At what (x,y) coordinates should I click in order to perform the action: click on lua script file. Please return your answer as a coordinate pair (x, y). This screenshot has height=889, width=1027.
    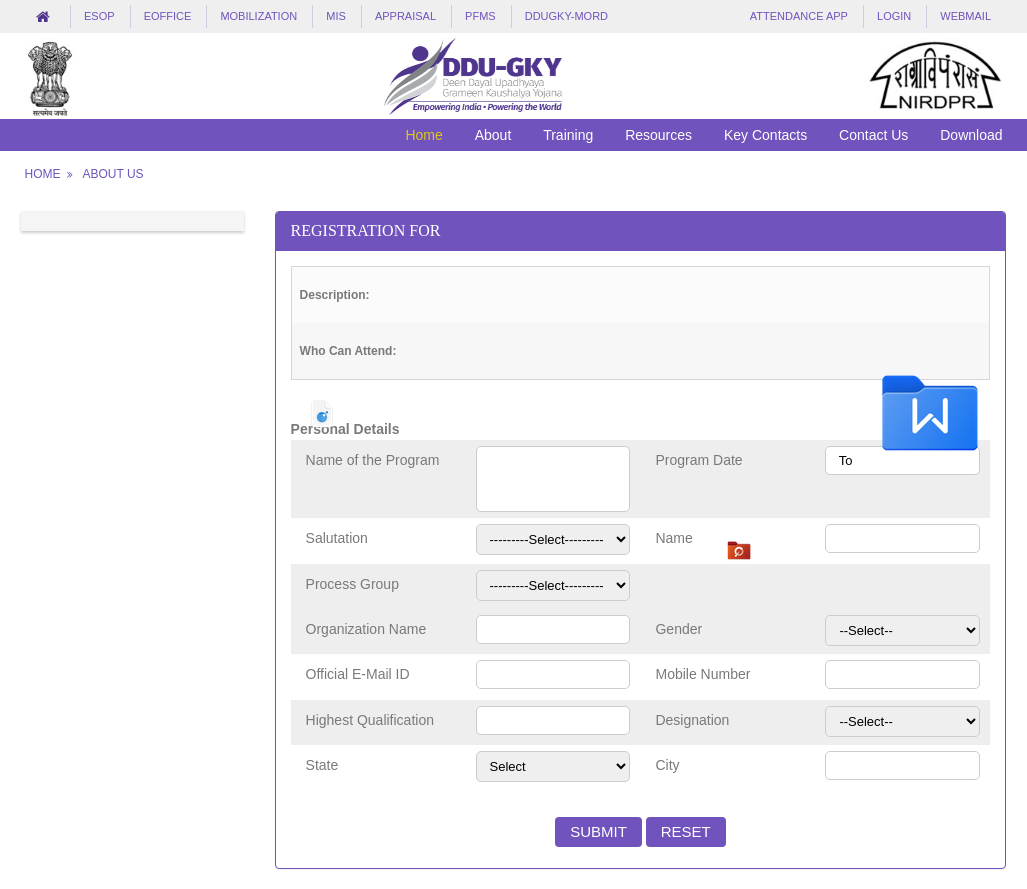
    Looking at the image, I should click on (322, 414).